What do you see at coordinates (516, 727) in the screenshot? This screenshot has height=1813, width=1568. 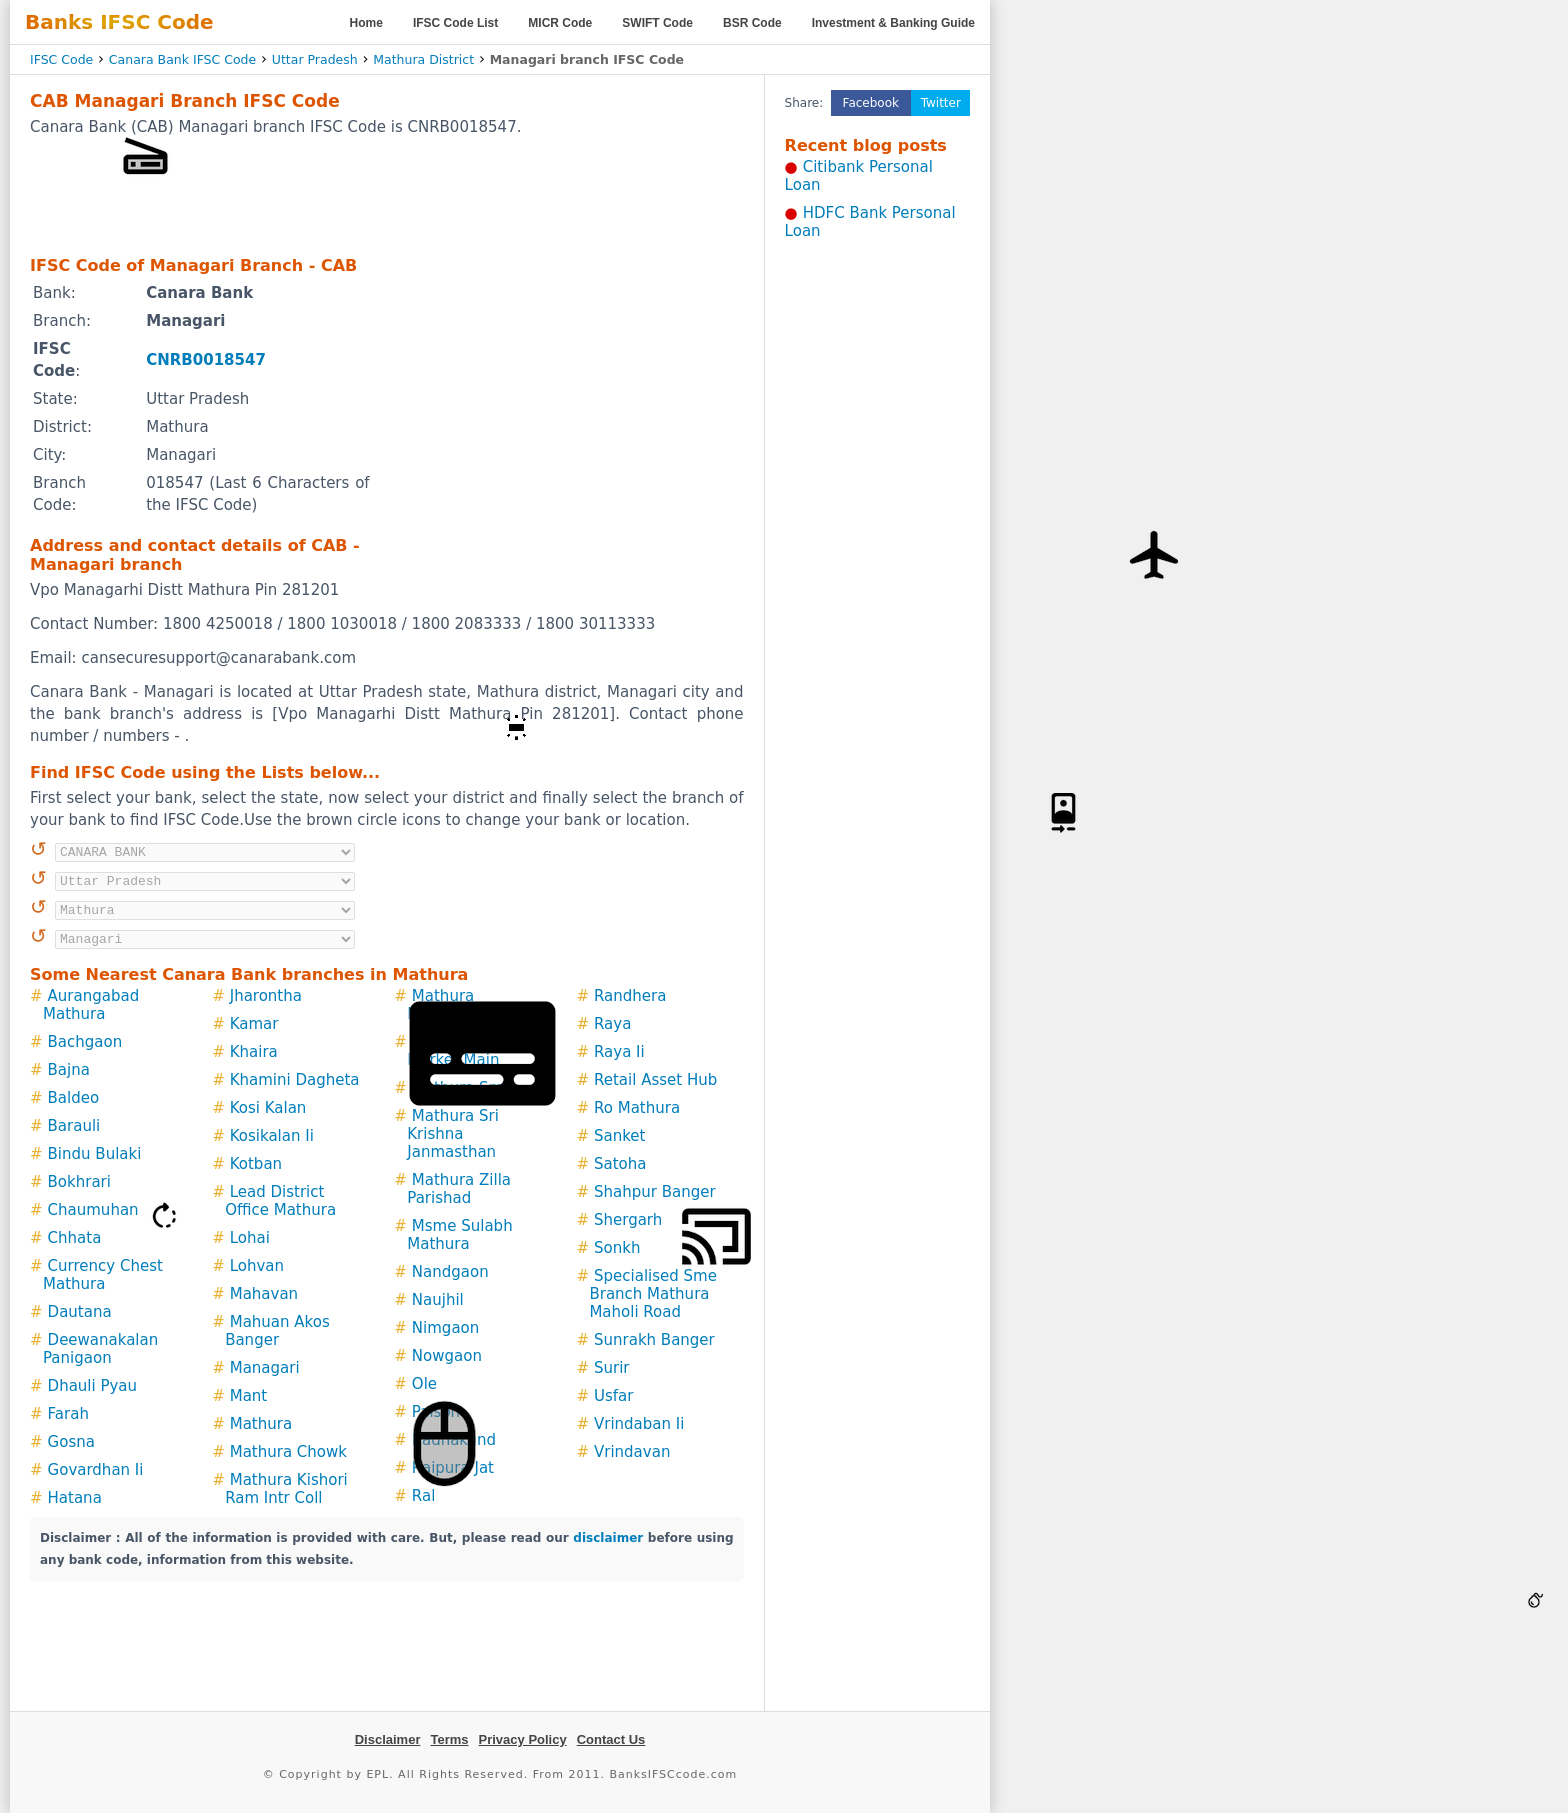 I see `adjust screen brightness settings` at bounding box center [516, 727].